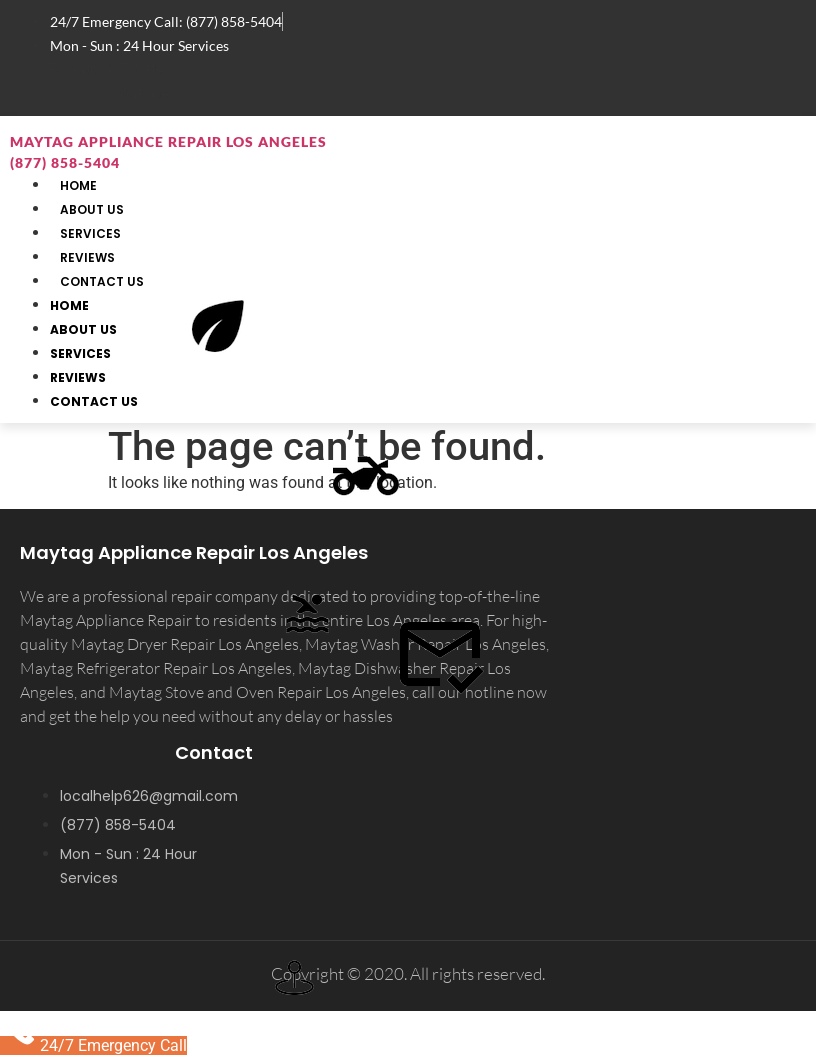 The image size is (816, 1058). I want to click on view location area or radius, so click(294, 978).